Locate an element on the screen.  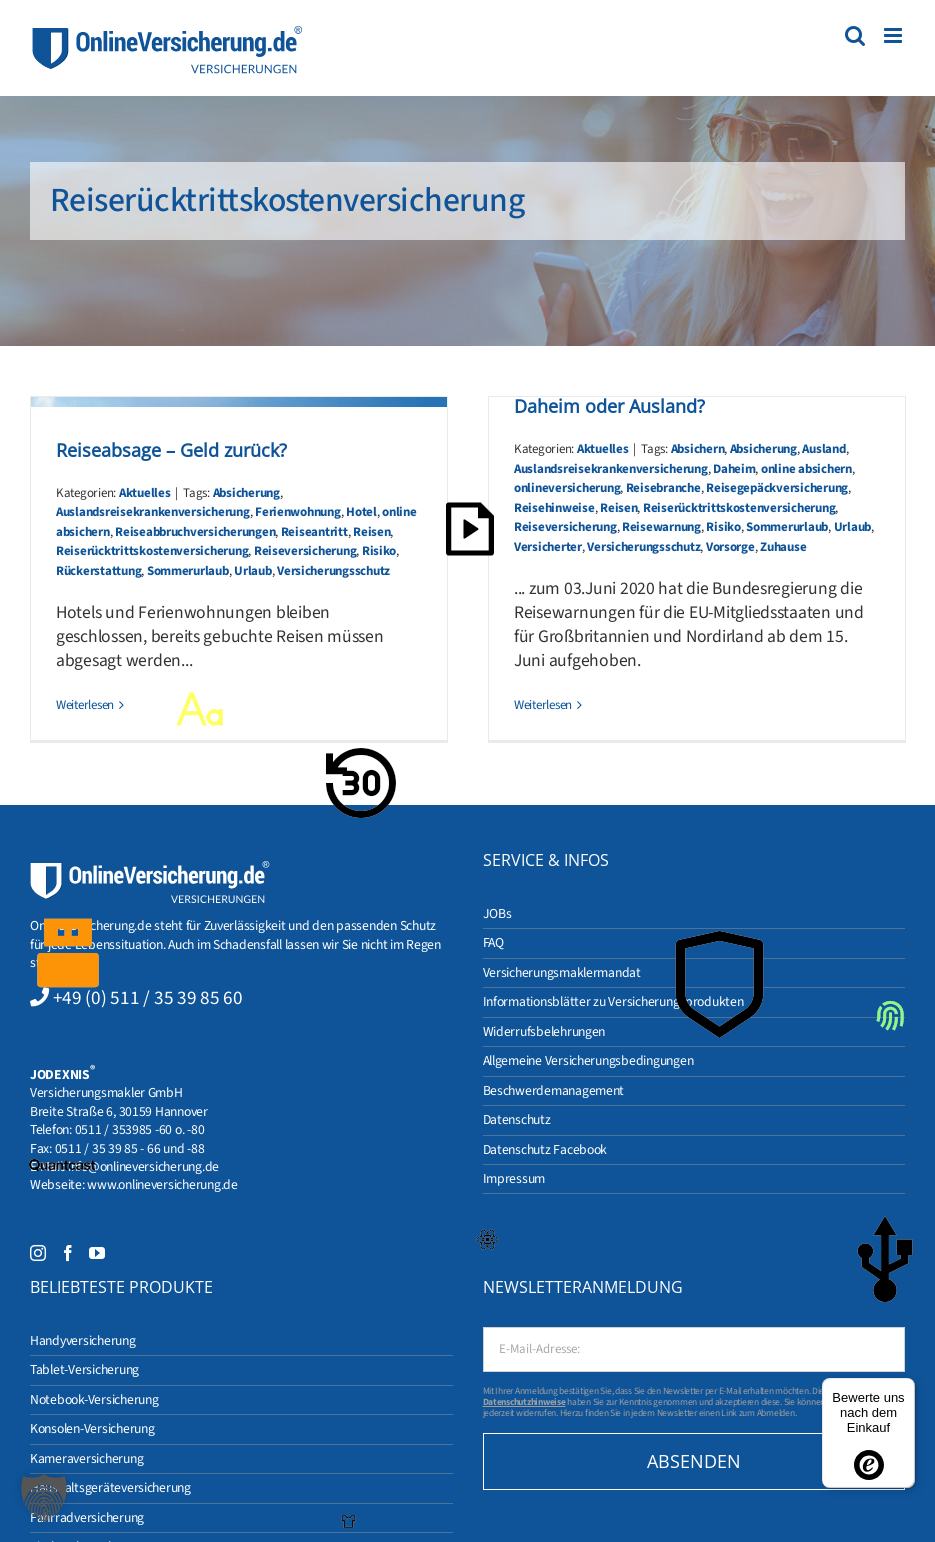
open a video file is located at coordinates (470, 529).